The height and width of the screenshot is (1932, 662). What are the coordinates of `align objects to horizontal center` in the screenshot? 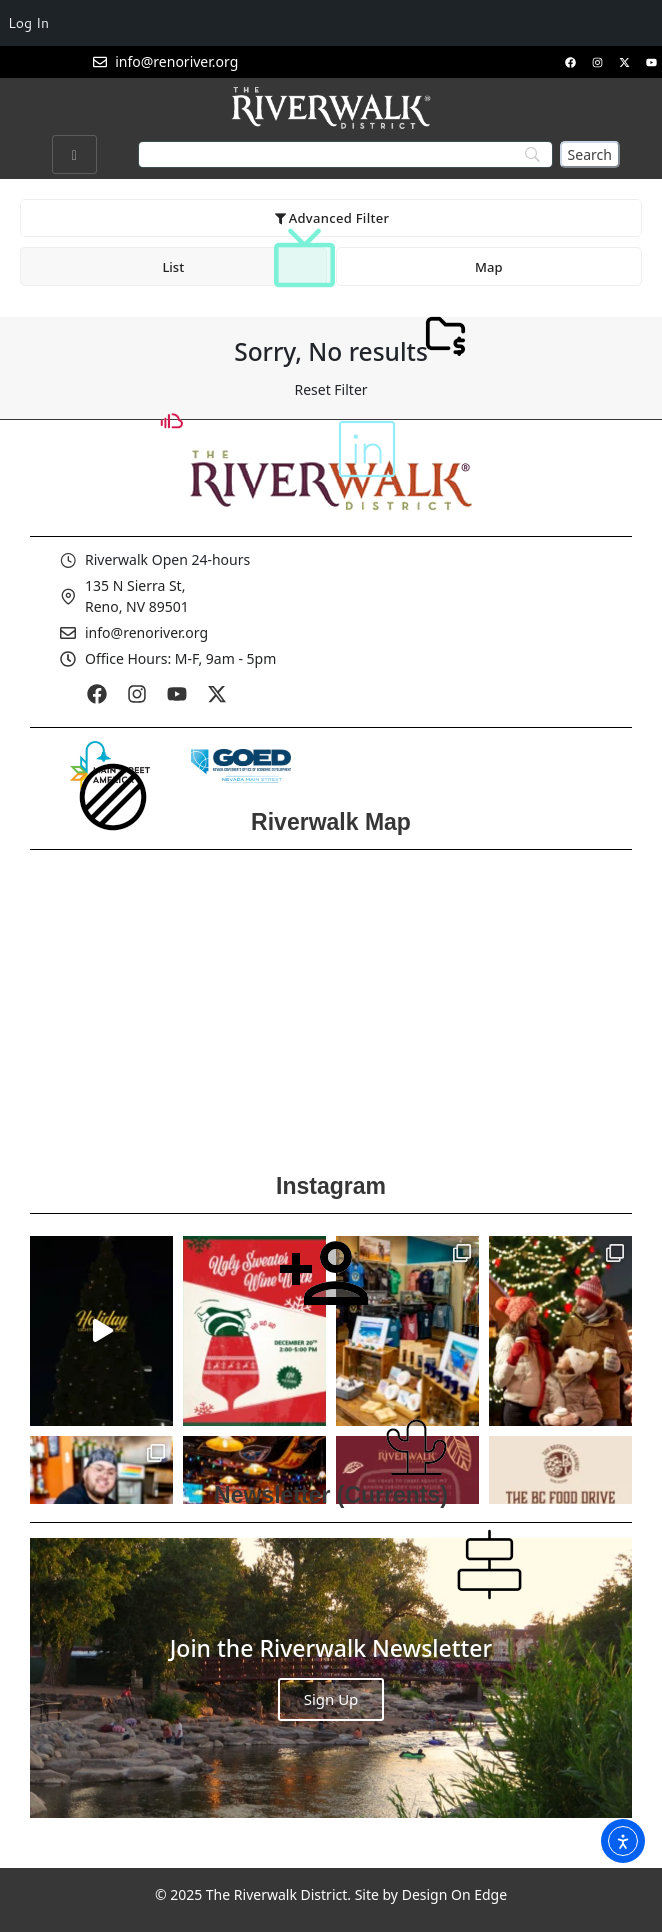 It's located at (489, 1564).